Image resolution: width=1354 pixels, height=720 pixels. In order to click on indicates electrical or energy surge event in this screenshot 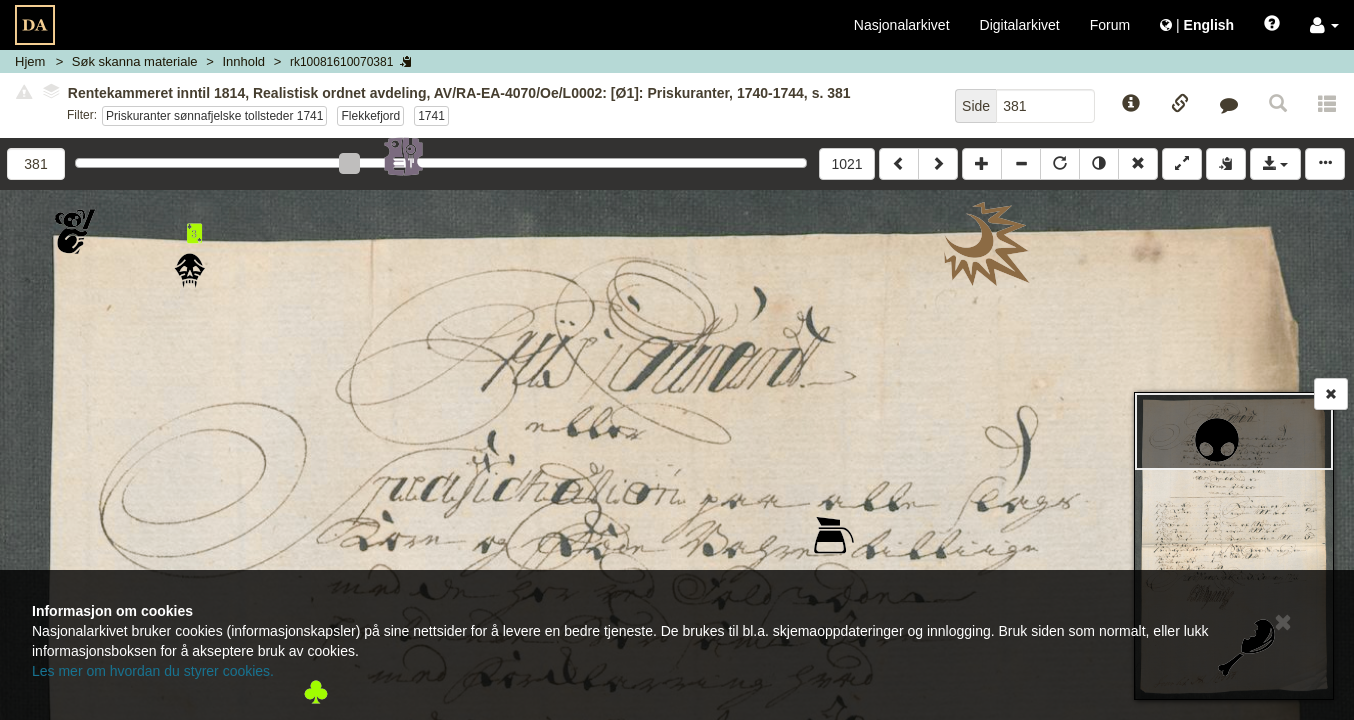, I will do `click(987, 243)`.